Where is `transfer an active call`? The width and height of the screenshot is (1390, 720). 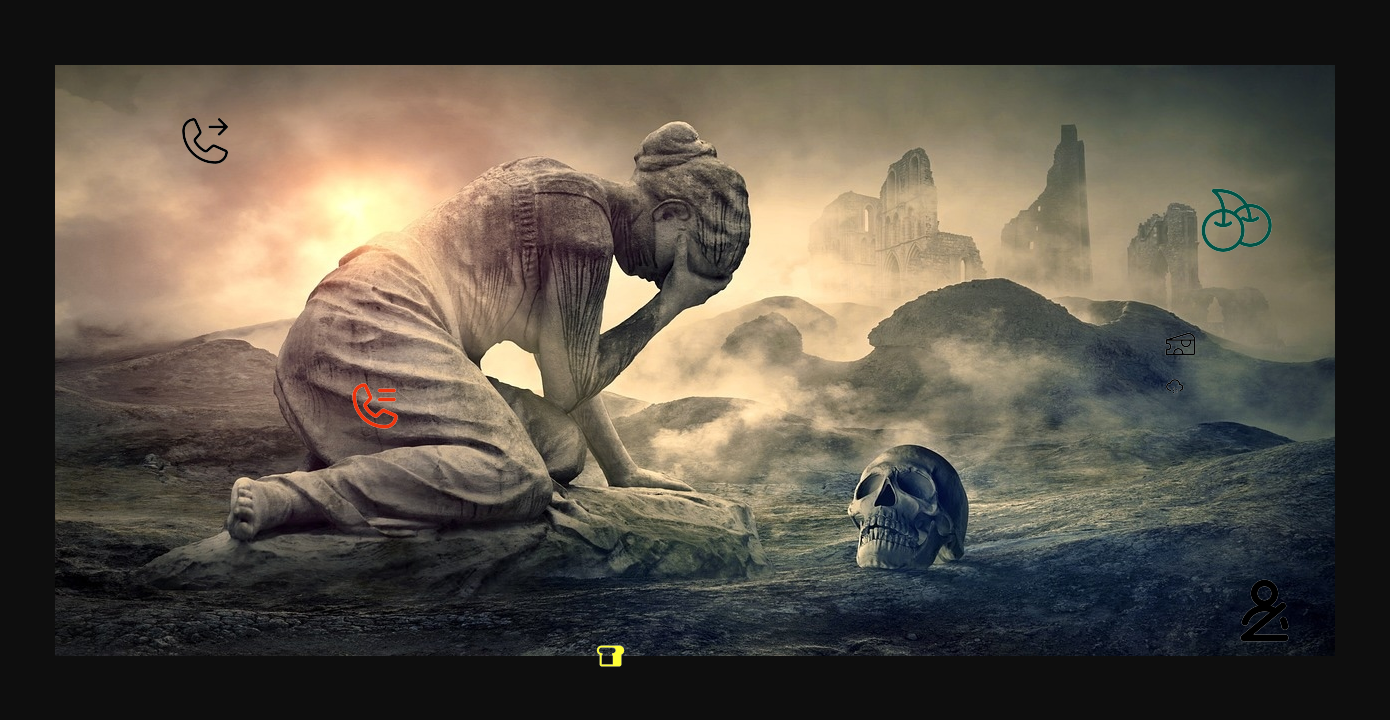 transfer an active call is located at coordinates (206, 140).